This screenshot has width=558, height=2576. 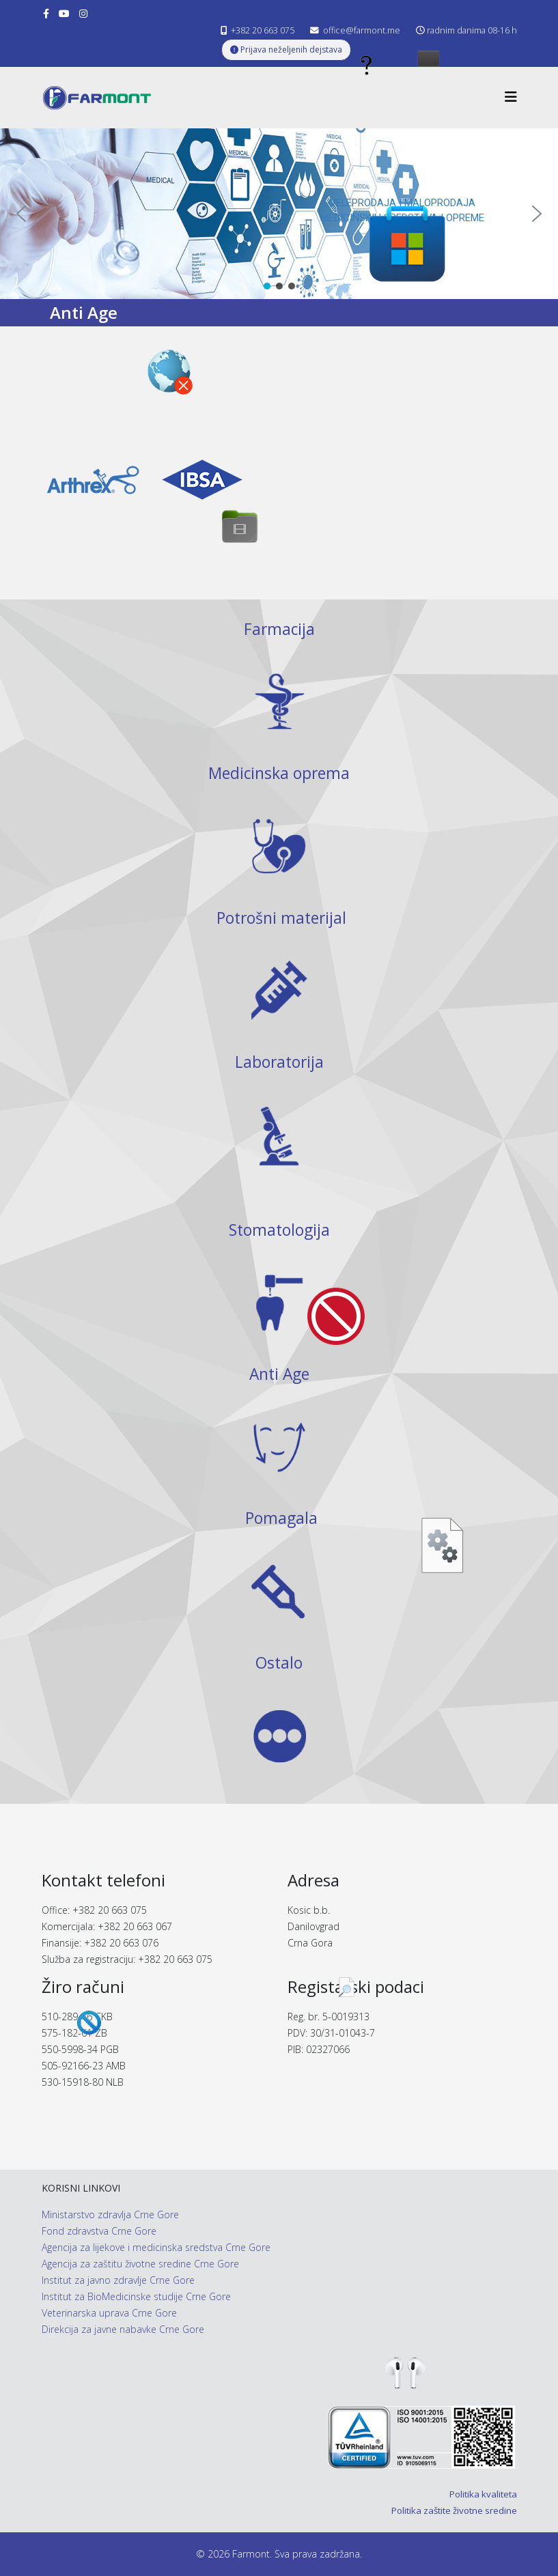 I want to click on indicates access denied or permission blocked, so click(x=89, y=2022).